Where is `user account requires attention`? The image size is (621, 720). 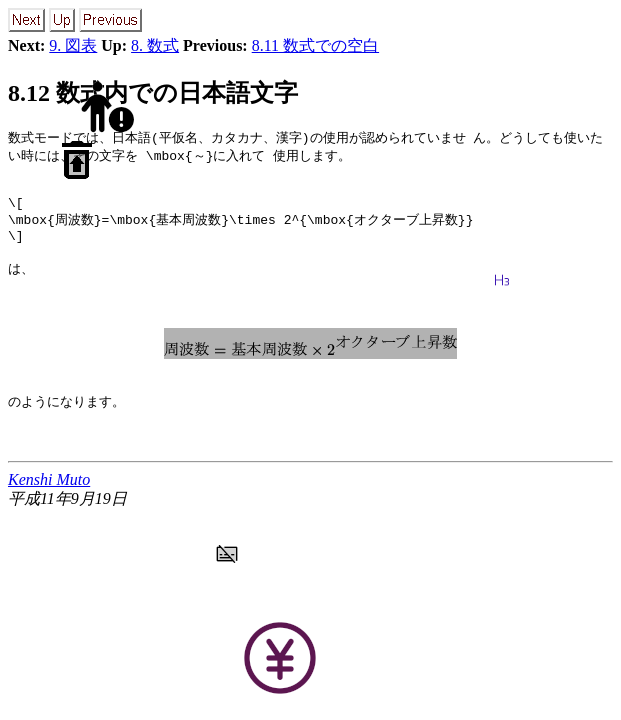 user account requires attention is located at coordinates (106, 107).